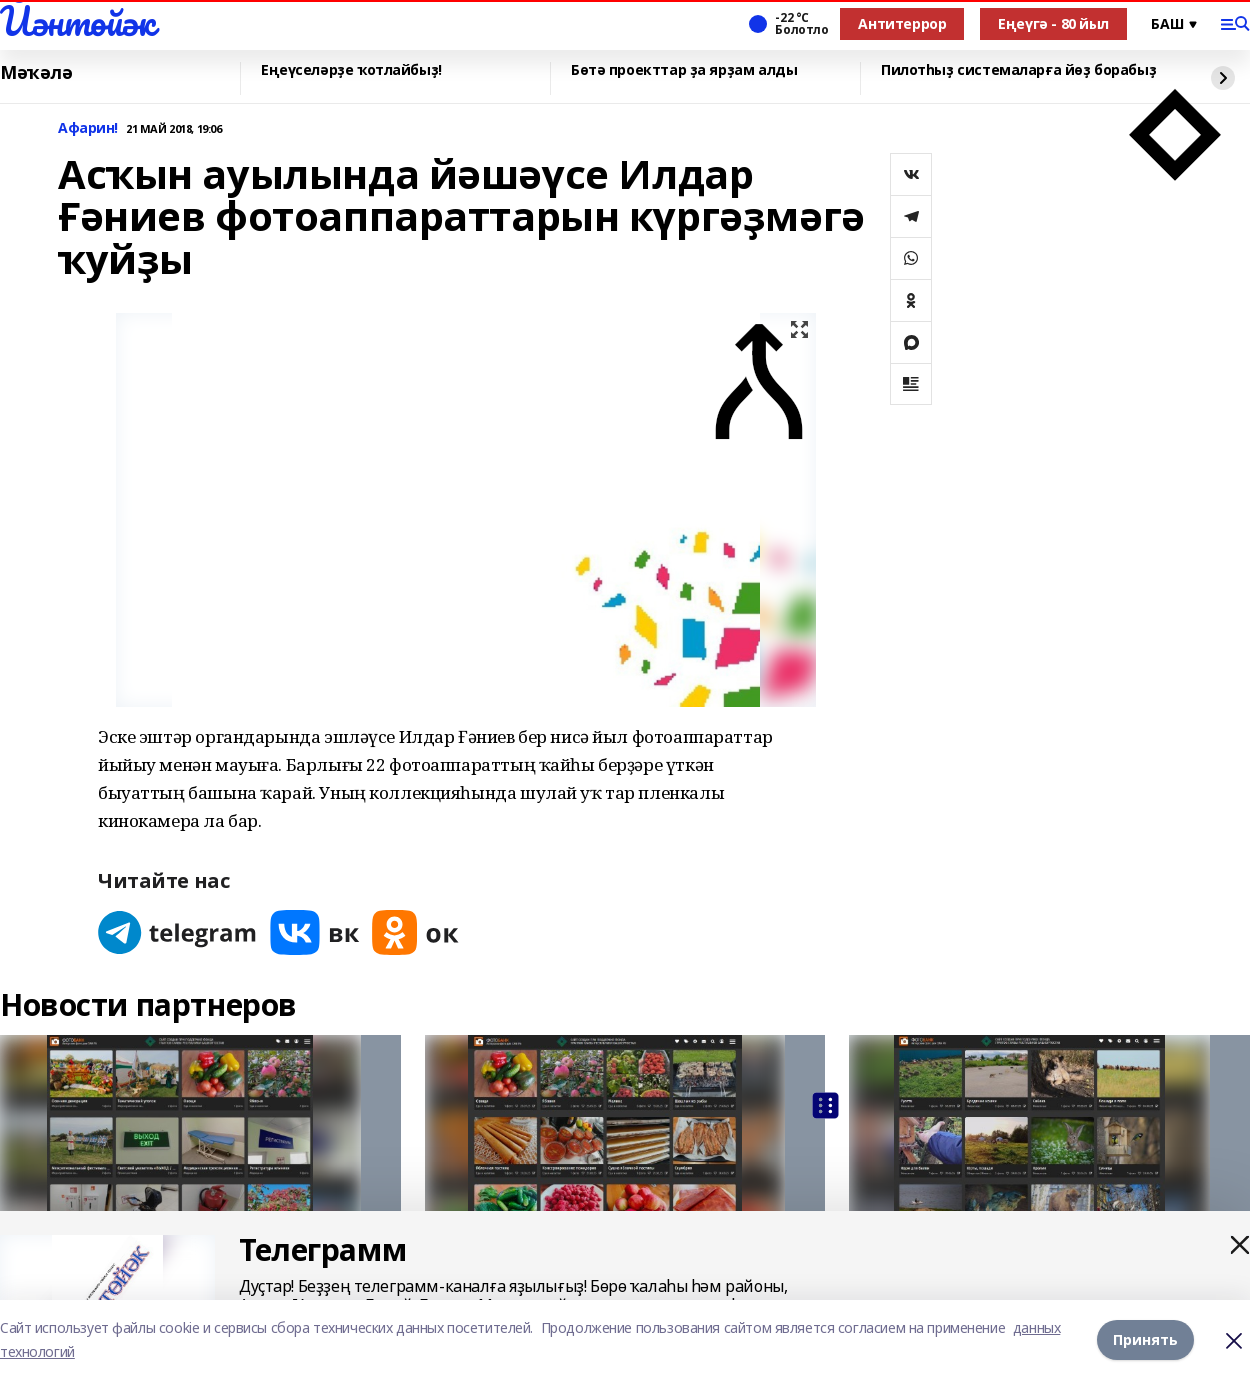 The height and width of the screenshot is (1380, 1250). What do you see at coordinates (825, 1105) in the screenshot?
I see `randomize or shuffle content` at bounding box center [825, 1105].